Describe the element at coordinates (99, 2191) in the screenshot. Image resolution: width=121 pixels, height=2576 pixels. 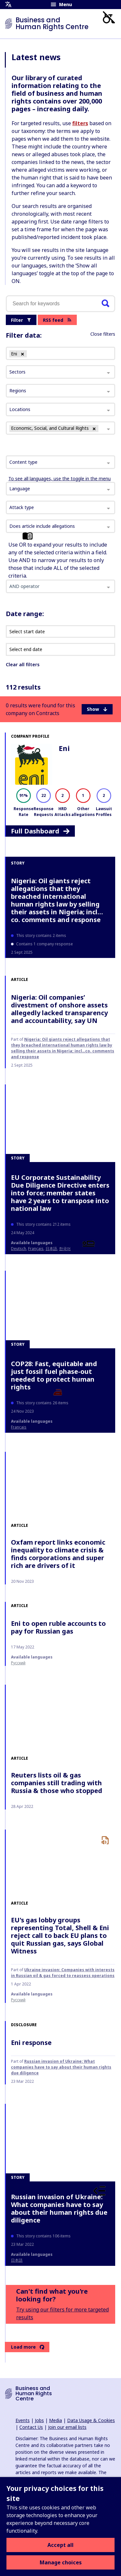
I see `decrease text indentation` at that location.